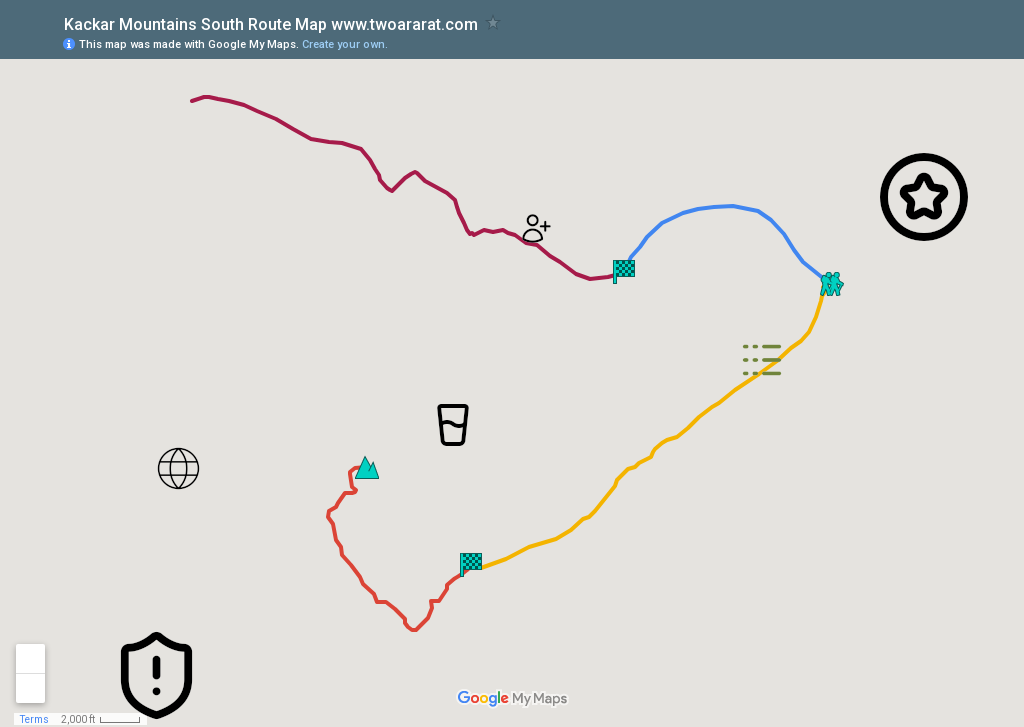 Image resolution: width=1024 pixels, height=727 pixels. Describe the element at coordinates (924, 197) in the screenshot. I see `add to favorites` at that location.